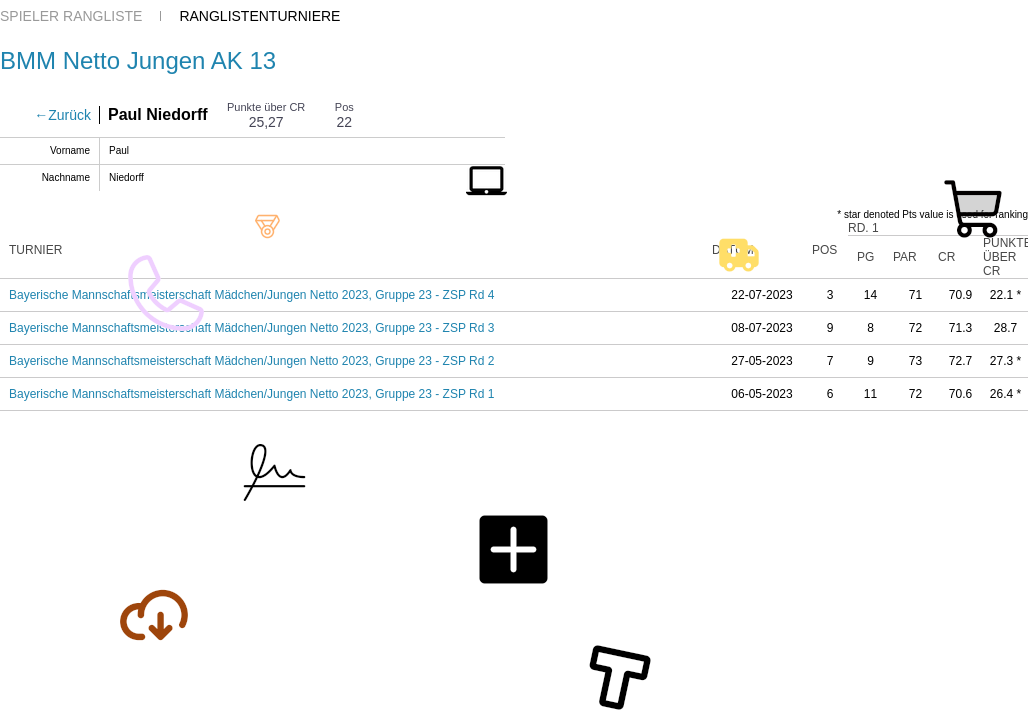  I want to click on view achievements or awards, so click(267, 226).